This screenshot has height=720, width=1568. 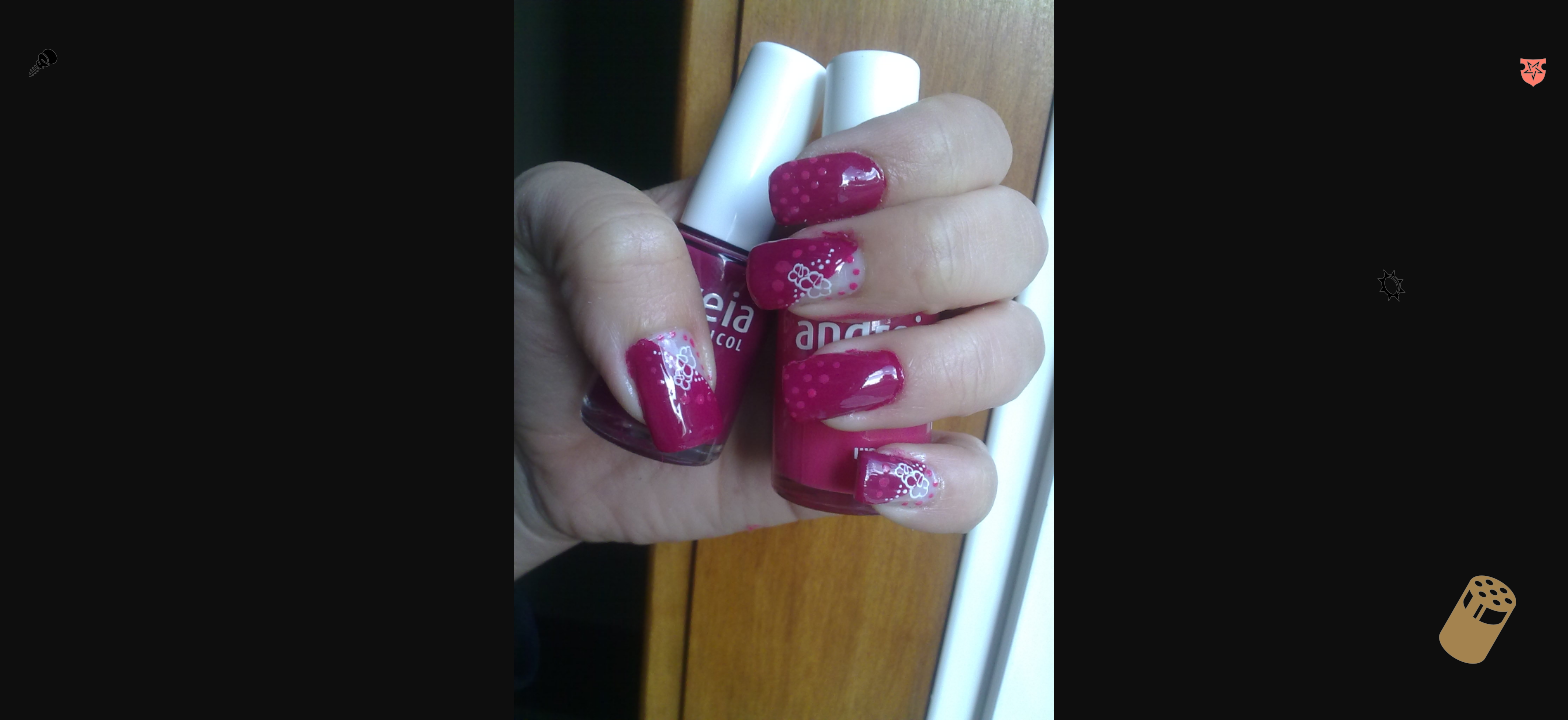 I want to click on equip a spiked collar accessory to your pet or character, so click(x=1391, y=285).